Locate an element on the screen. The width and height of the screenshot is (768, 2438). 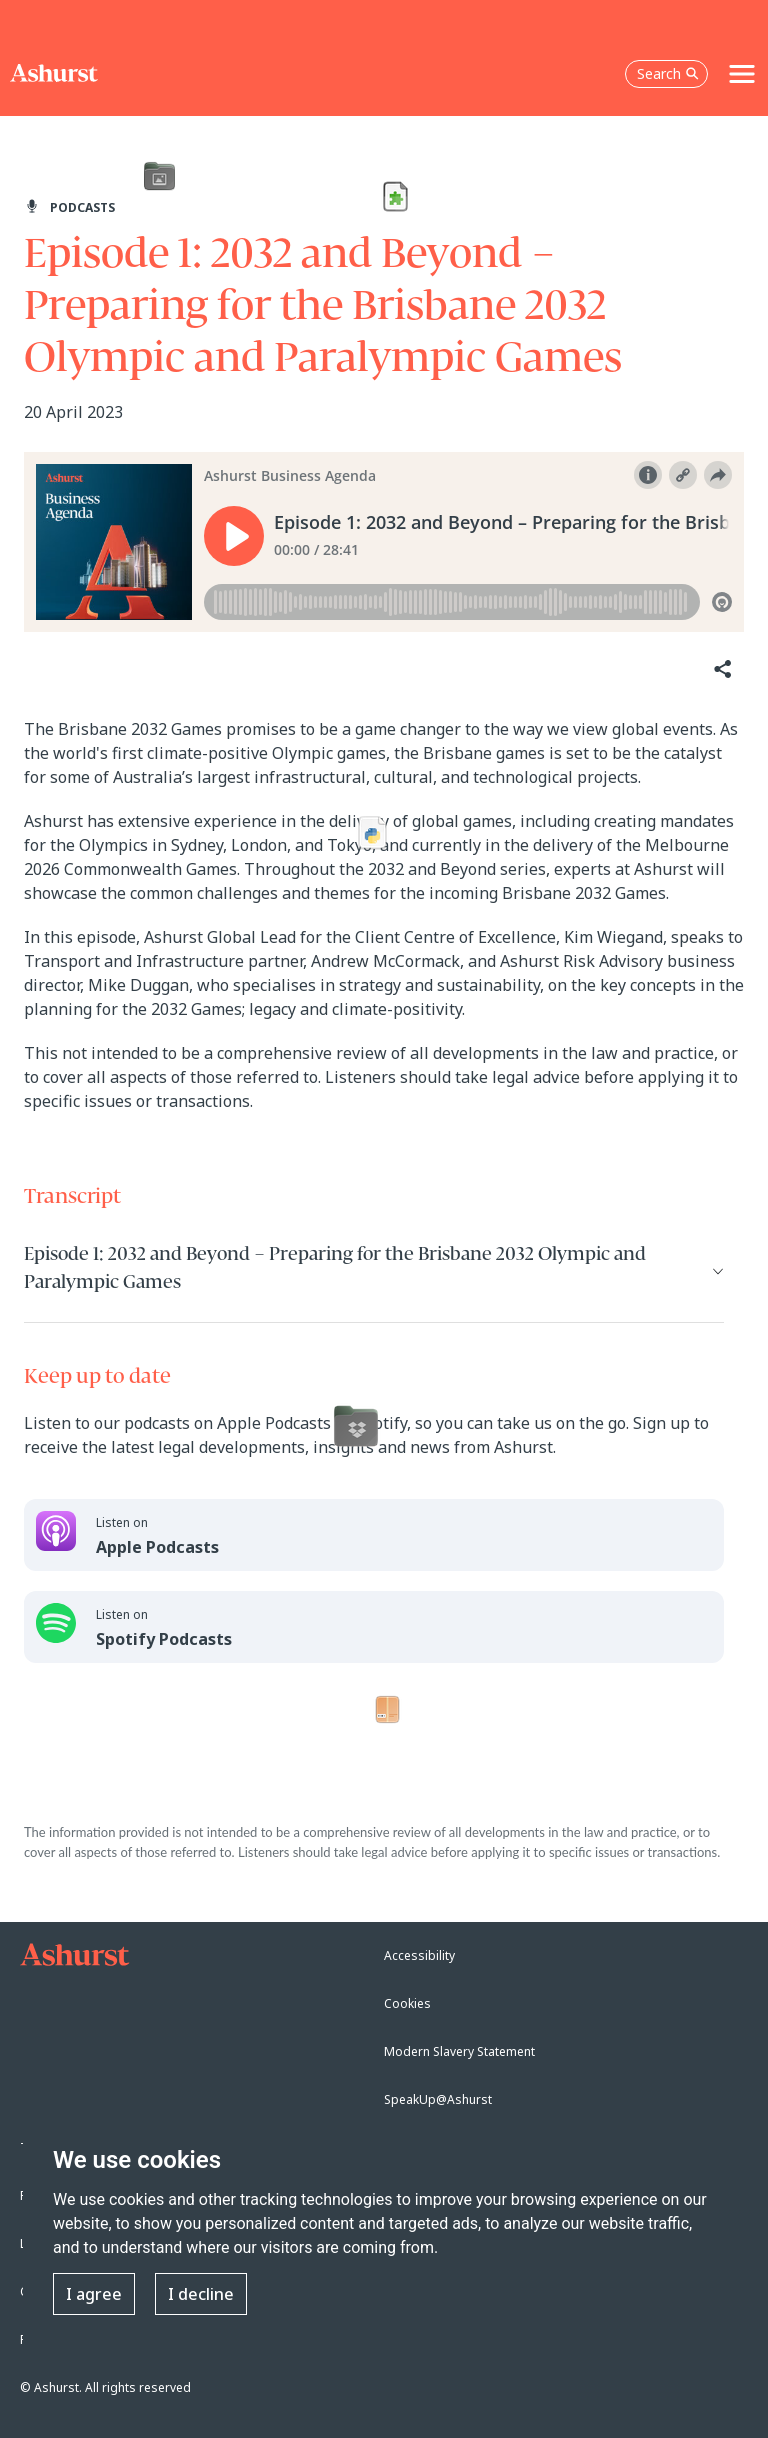
a python script or source file is located at coordinates (372, 832).